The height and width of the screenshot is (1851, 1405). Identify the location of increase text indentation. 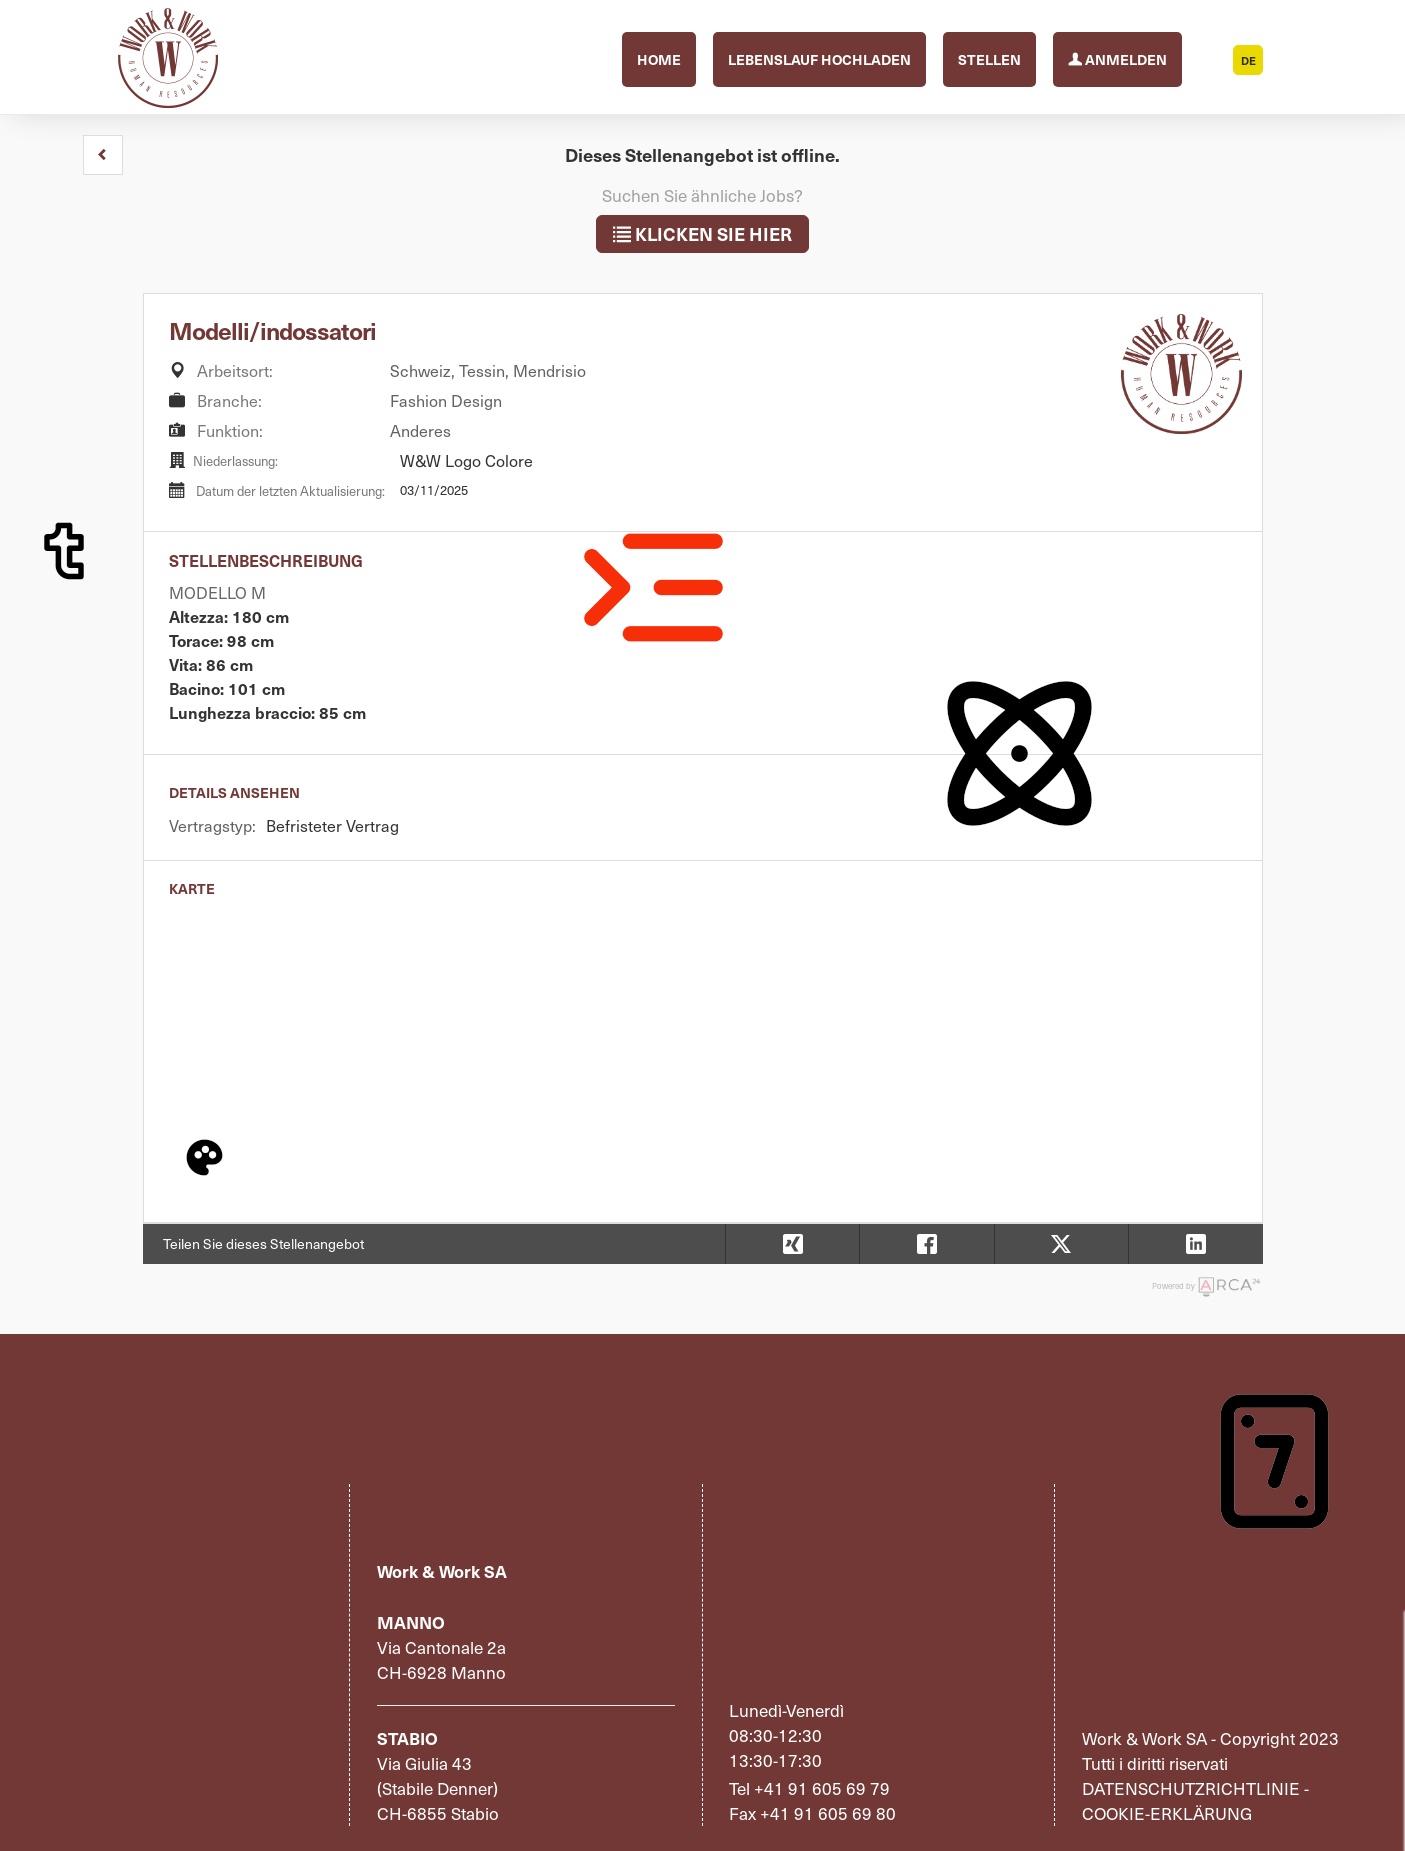
(653, 587).